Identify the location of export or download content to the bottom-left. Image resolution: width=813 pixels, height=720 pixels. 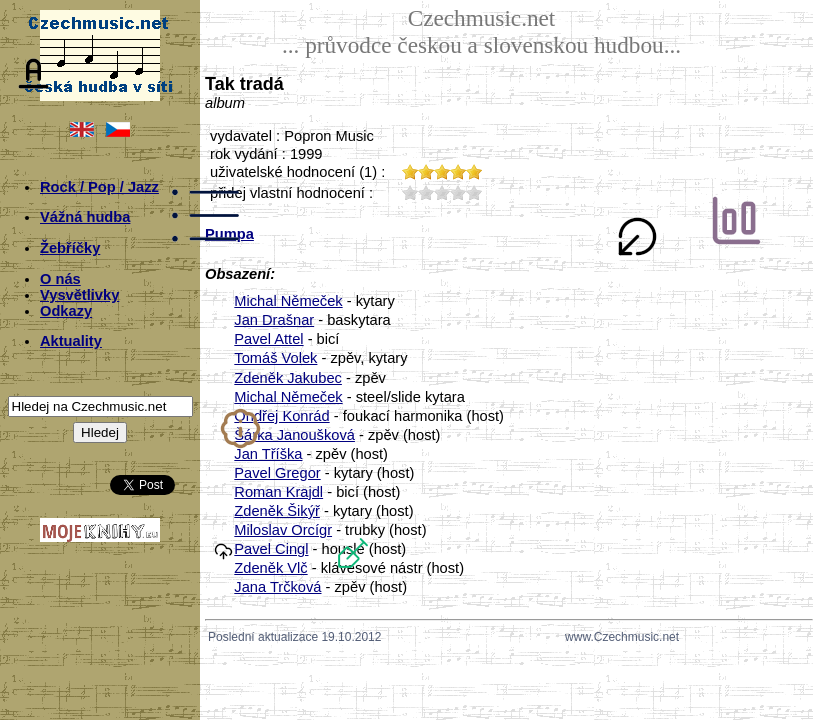
(637, 236).